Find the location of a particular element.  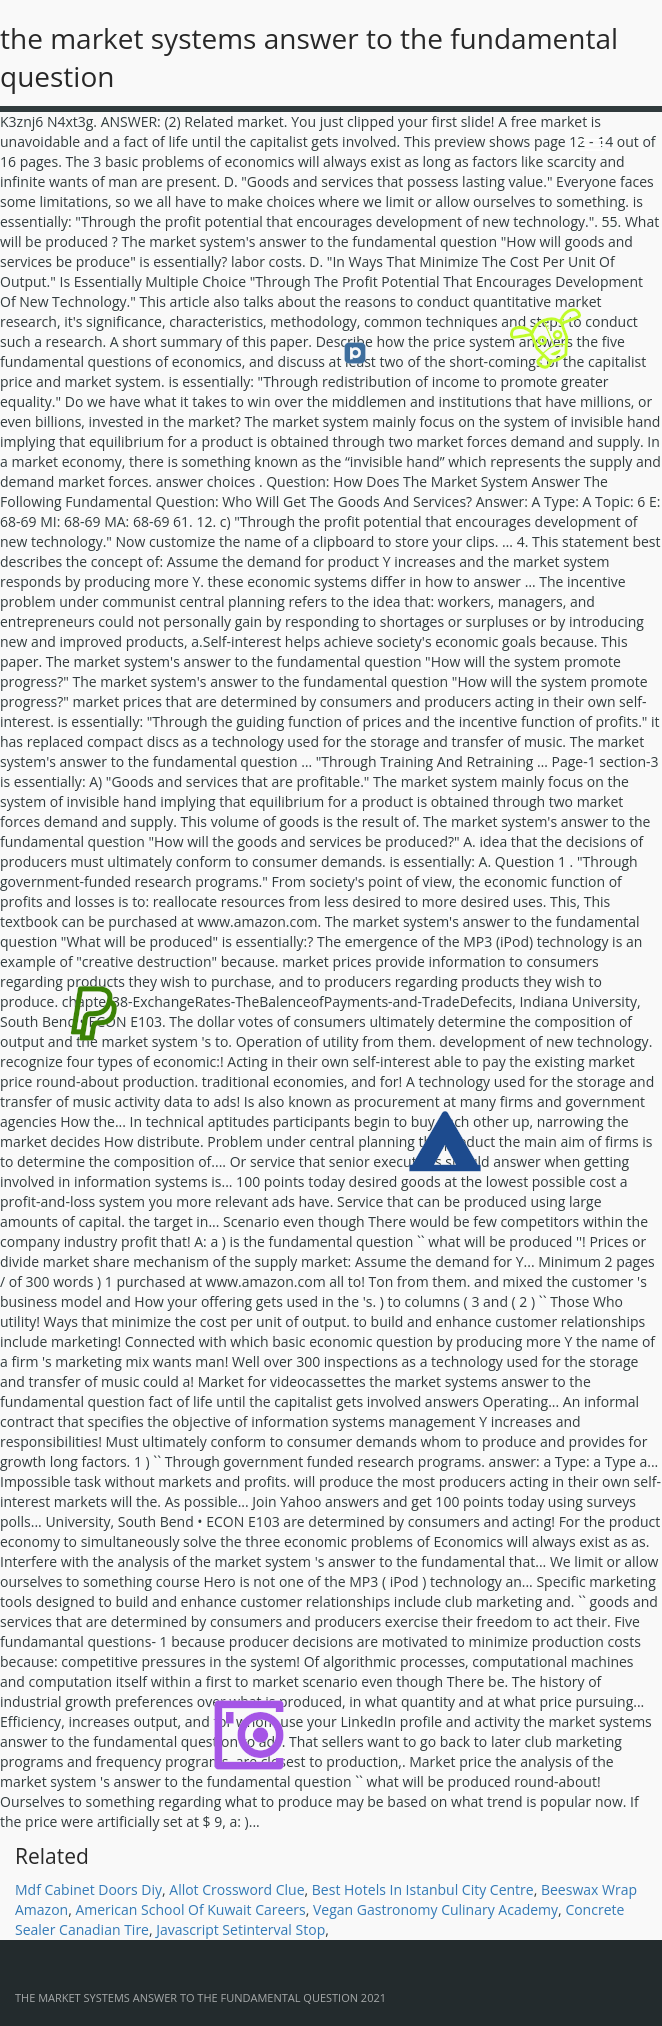

pay with PayPal is located at coordinates (94, 1012).